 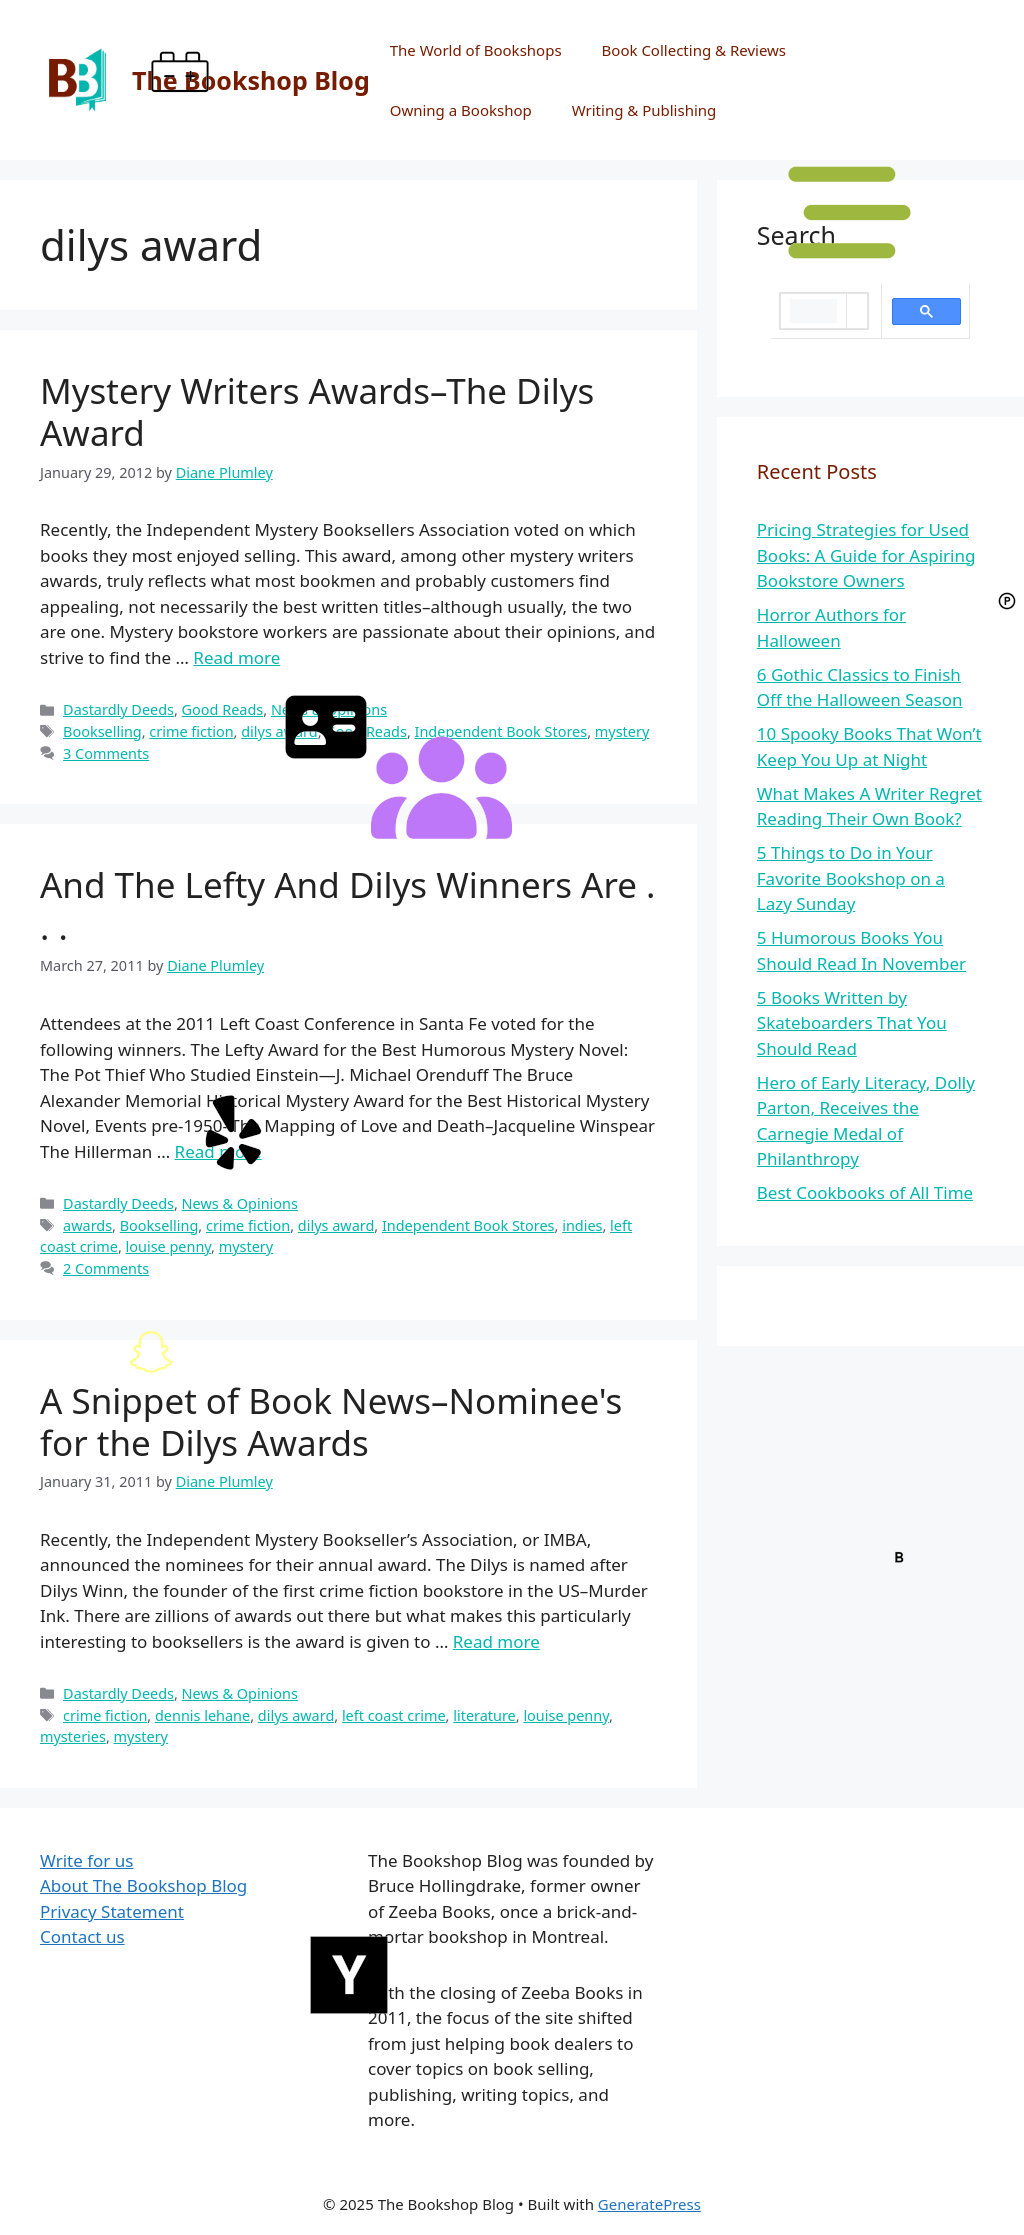 I want to click on find nearby parking locations, so click(x=1007, y=601).